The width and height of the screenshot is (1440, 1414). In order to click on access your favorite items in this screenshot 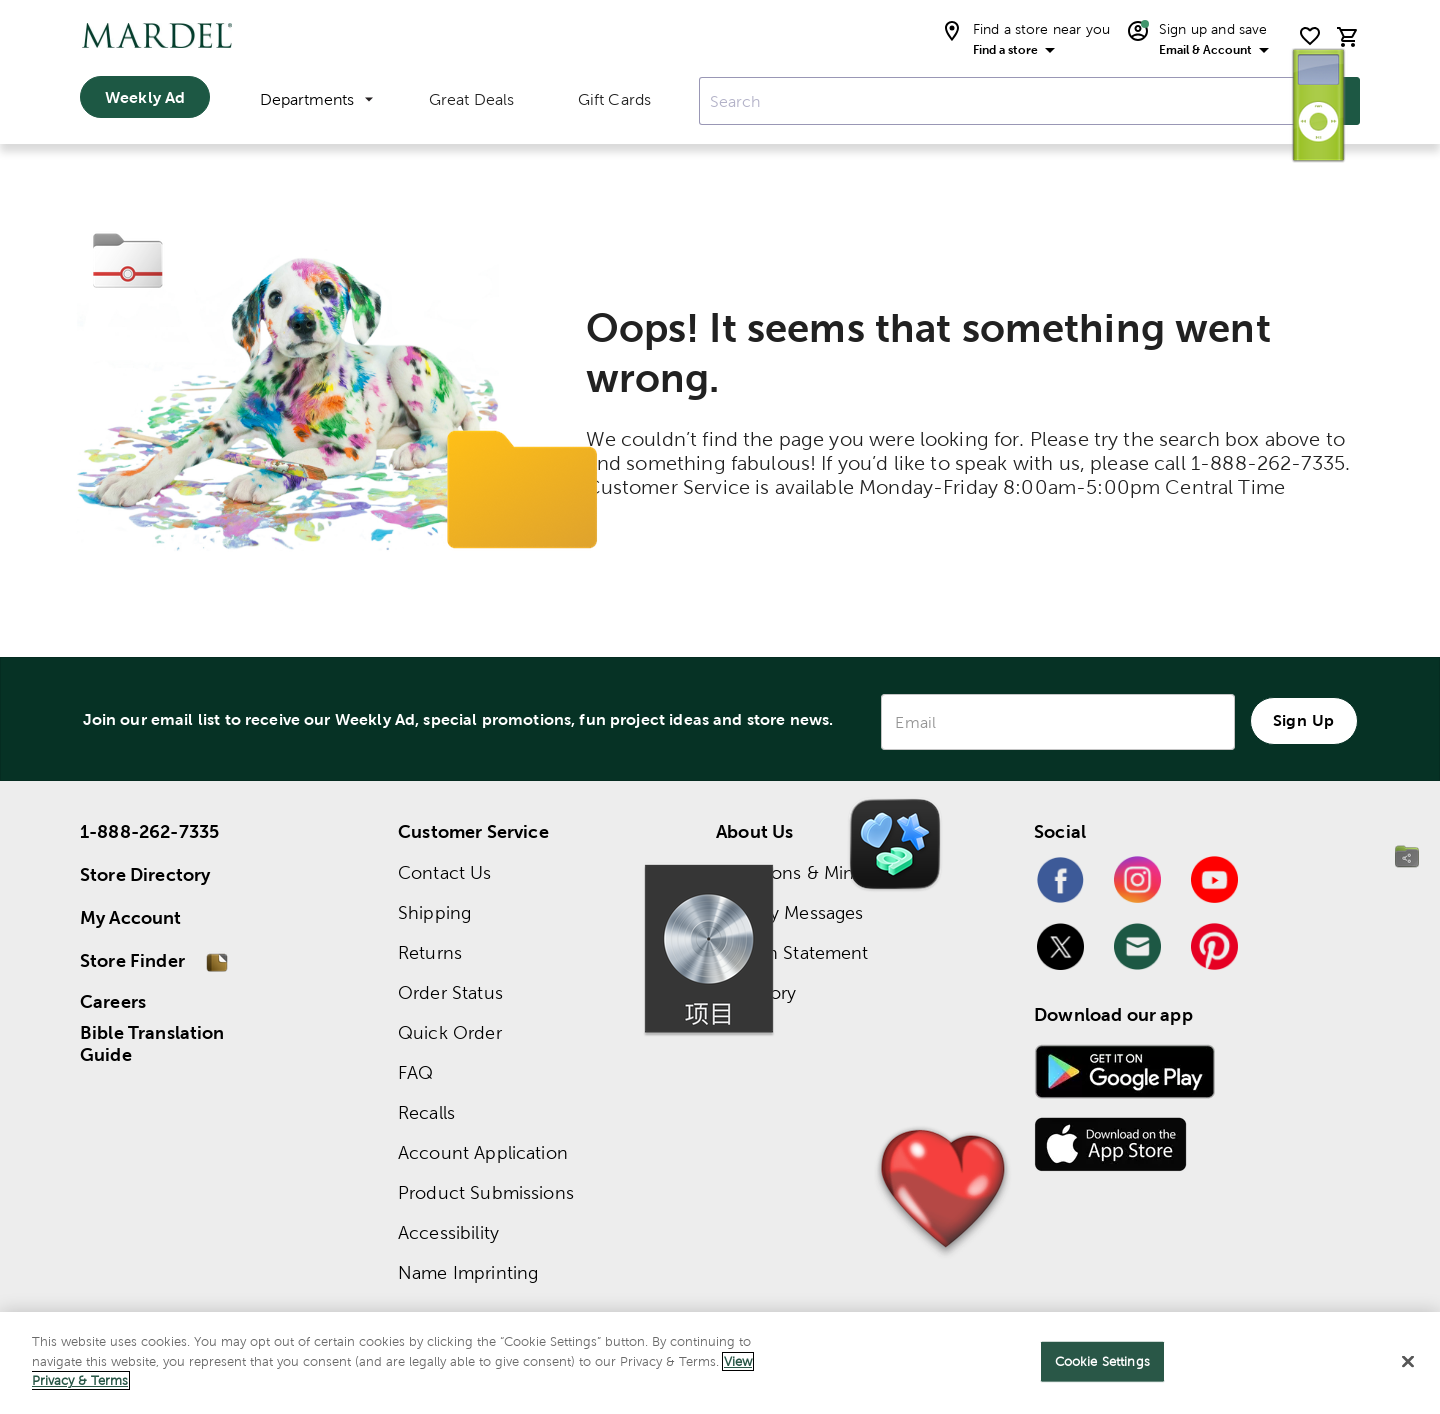, I will do `click(948, 1191)`.